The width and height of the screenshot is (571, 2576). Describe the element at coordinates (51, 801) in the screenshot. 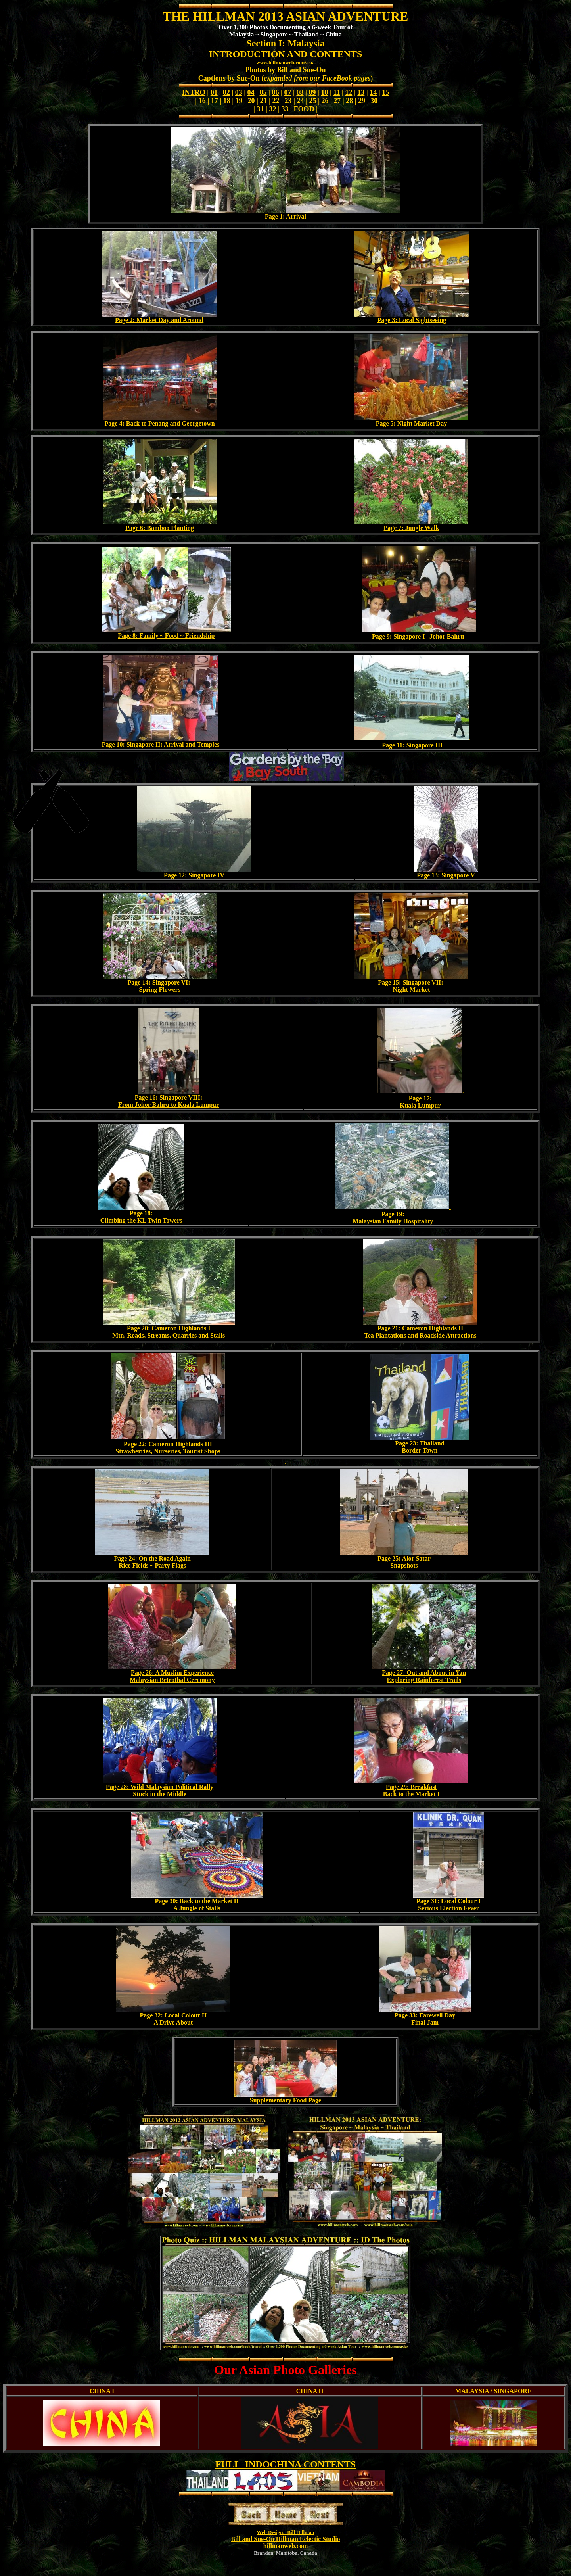

I see `open the Untappd app` at that location.